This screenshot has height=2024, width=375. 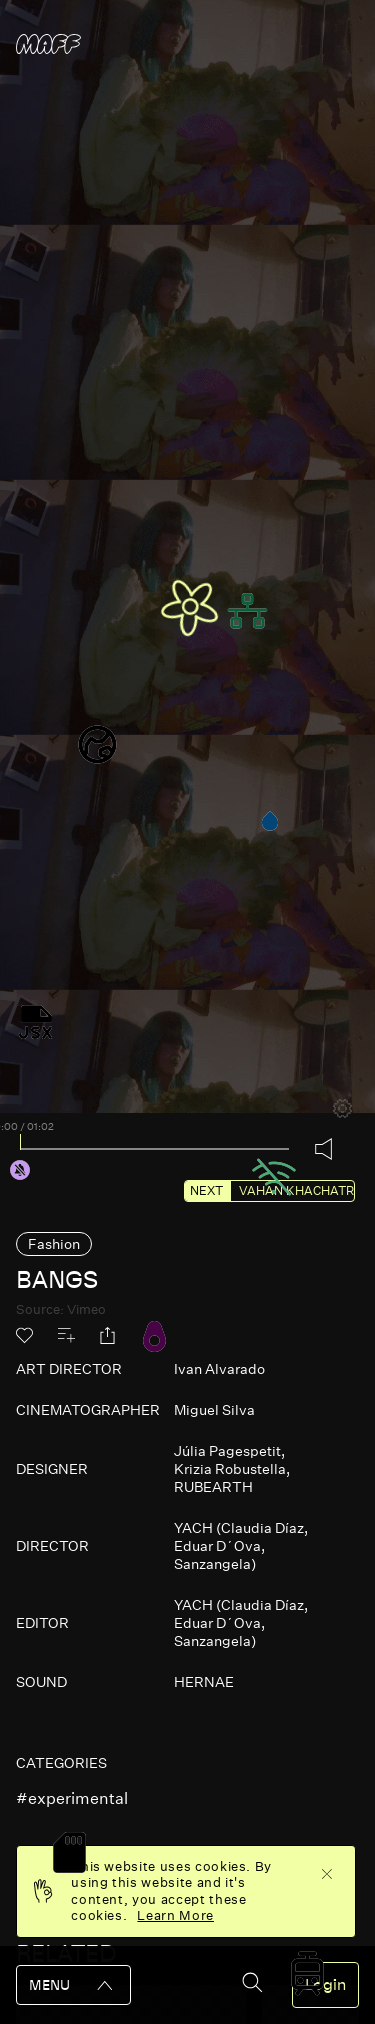 I want to click on view tram or light rail transit options, so click(x=307, y=1973).